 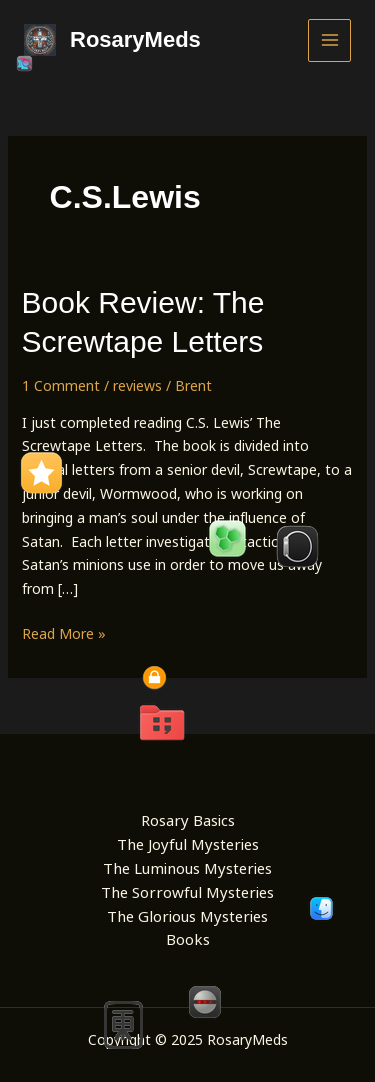 What do you see at coordinates (41, 473) in the screenshot?
I see `view featured applications` at bounding box center [41, 473].